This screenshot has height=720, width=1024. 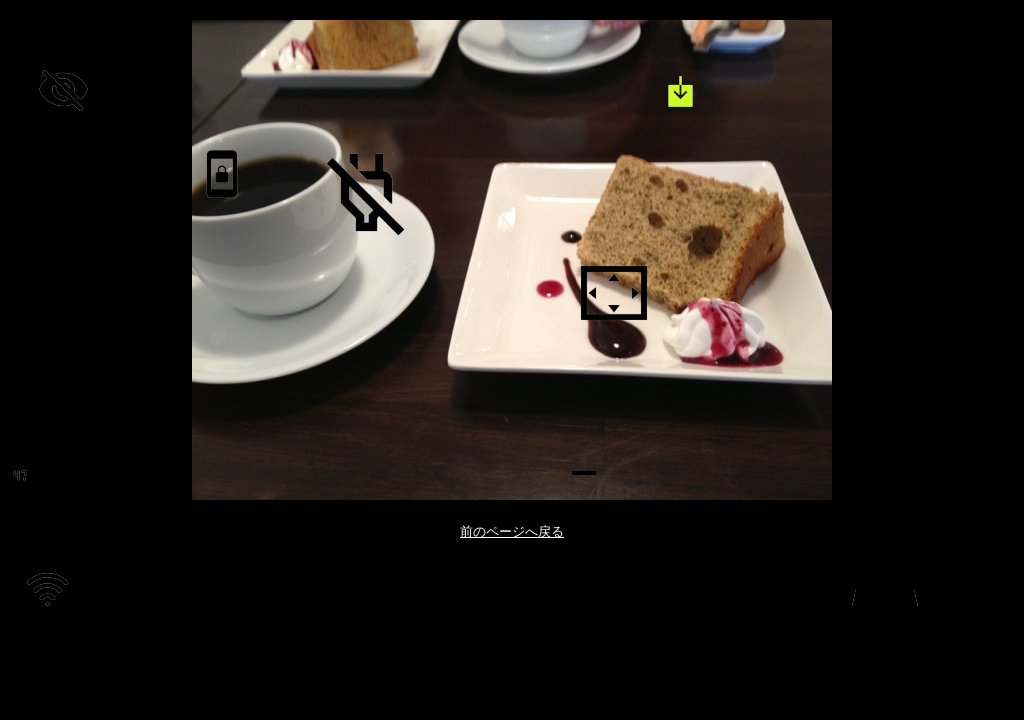 I want to click on adjust display overscan or screen boundaries, so click(x=614, y=293).